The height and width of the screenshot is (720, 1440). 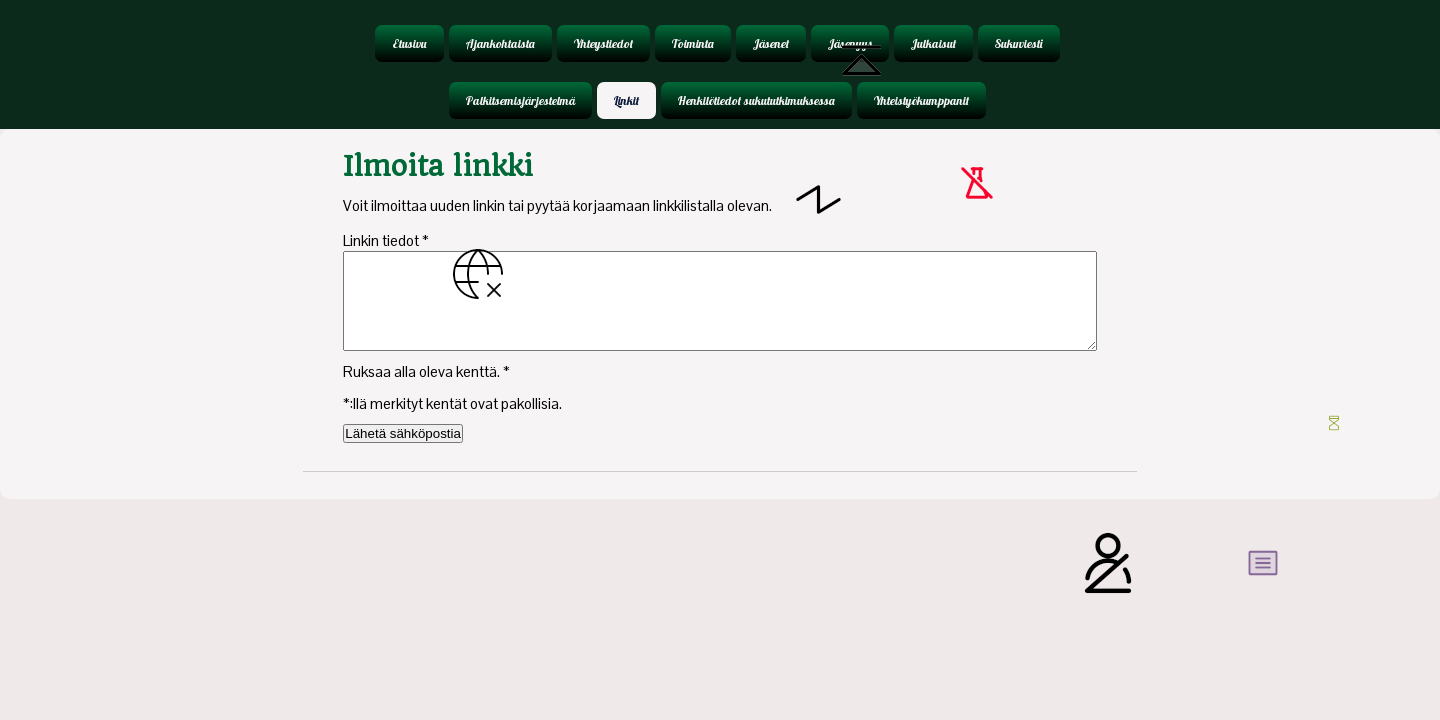 What do you see at coordinates (1263, 563) in the screenshot?
I see `view article or document content` at bounding box center [1263, 563].